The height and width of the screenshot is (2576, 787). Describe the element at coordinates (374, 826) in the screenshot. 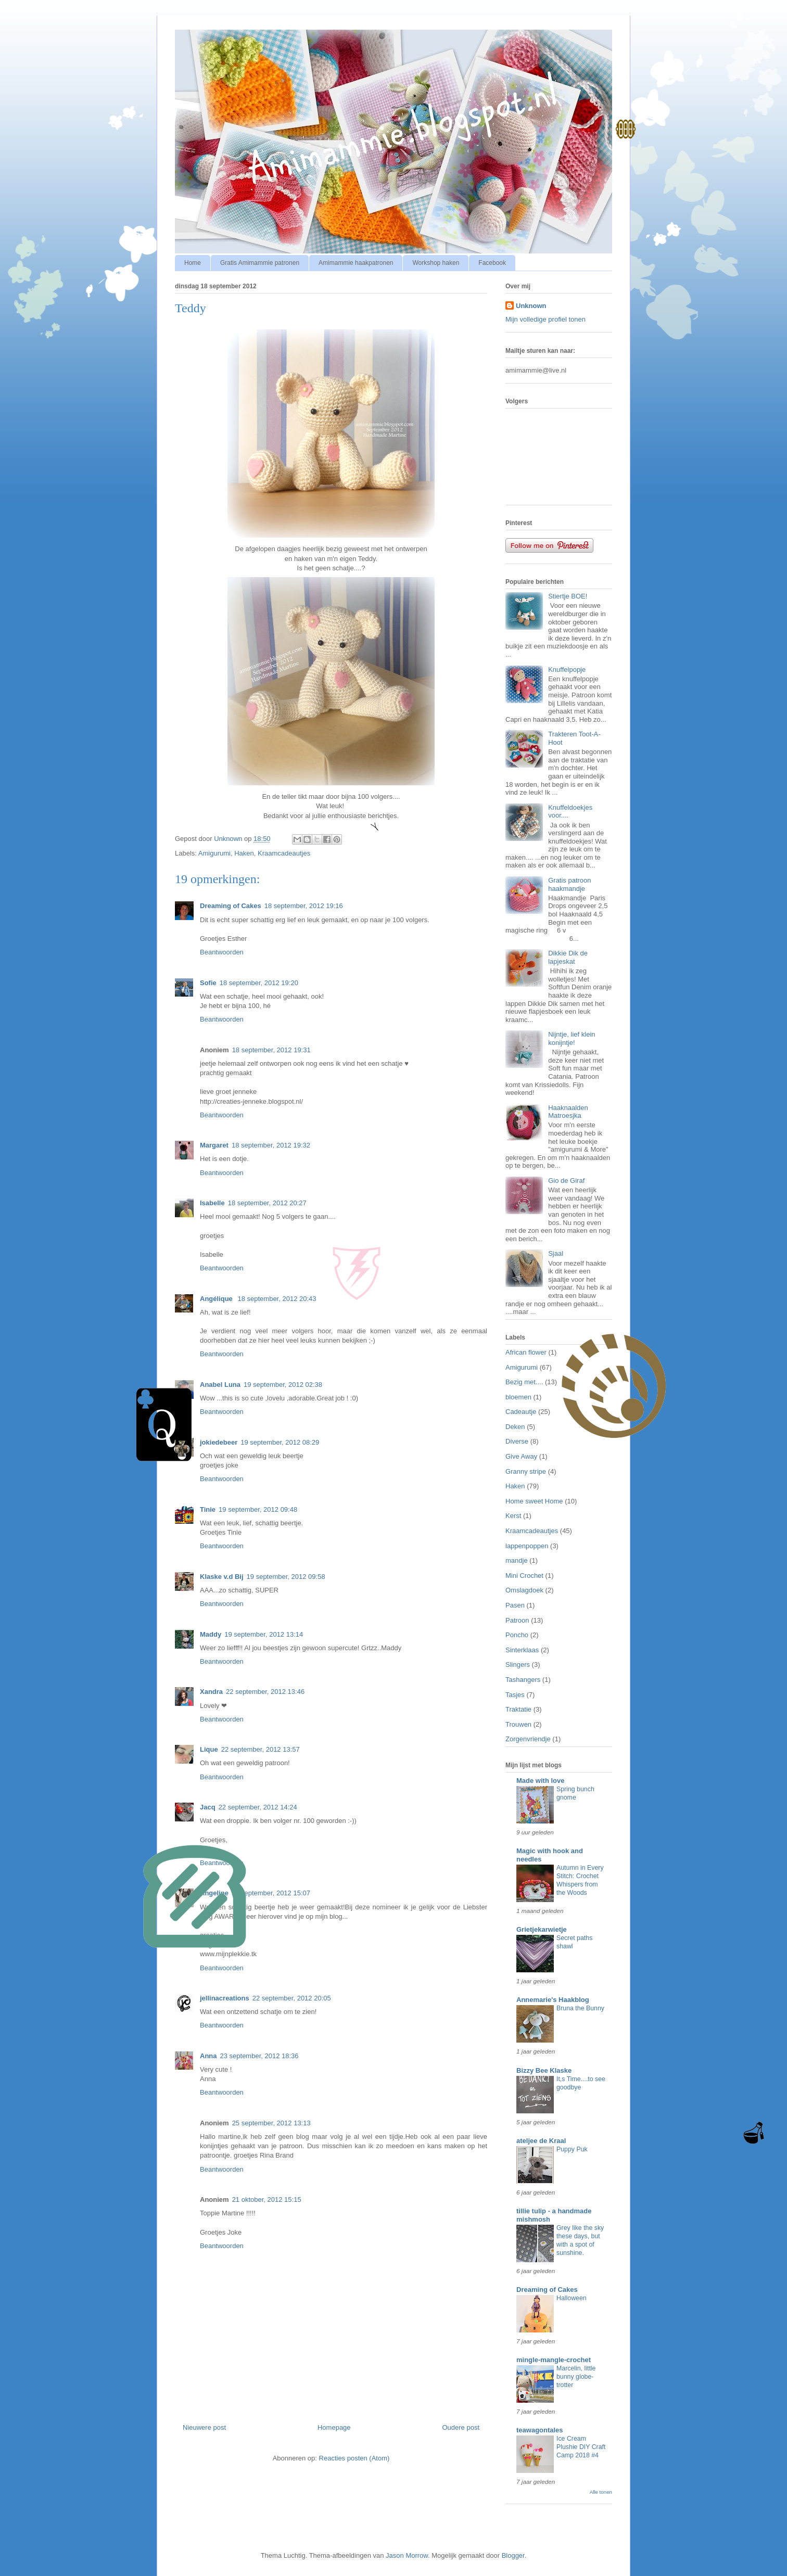

I see `dowsing or divination tool in a game interface` at that location.